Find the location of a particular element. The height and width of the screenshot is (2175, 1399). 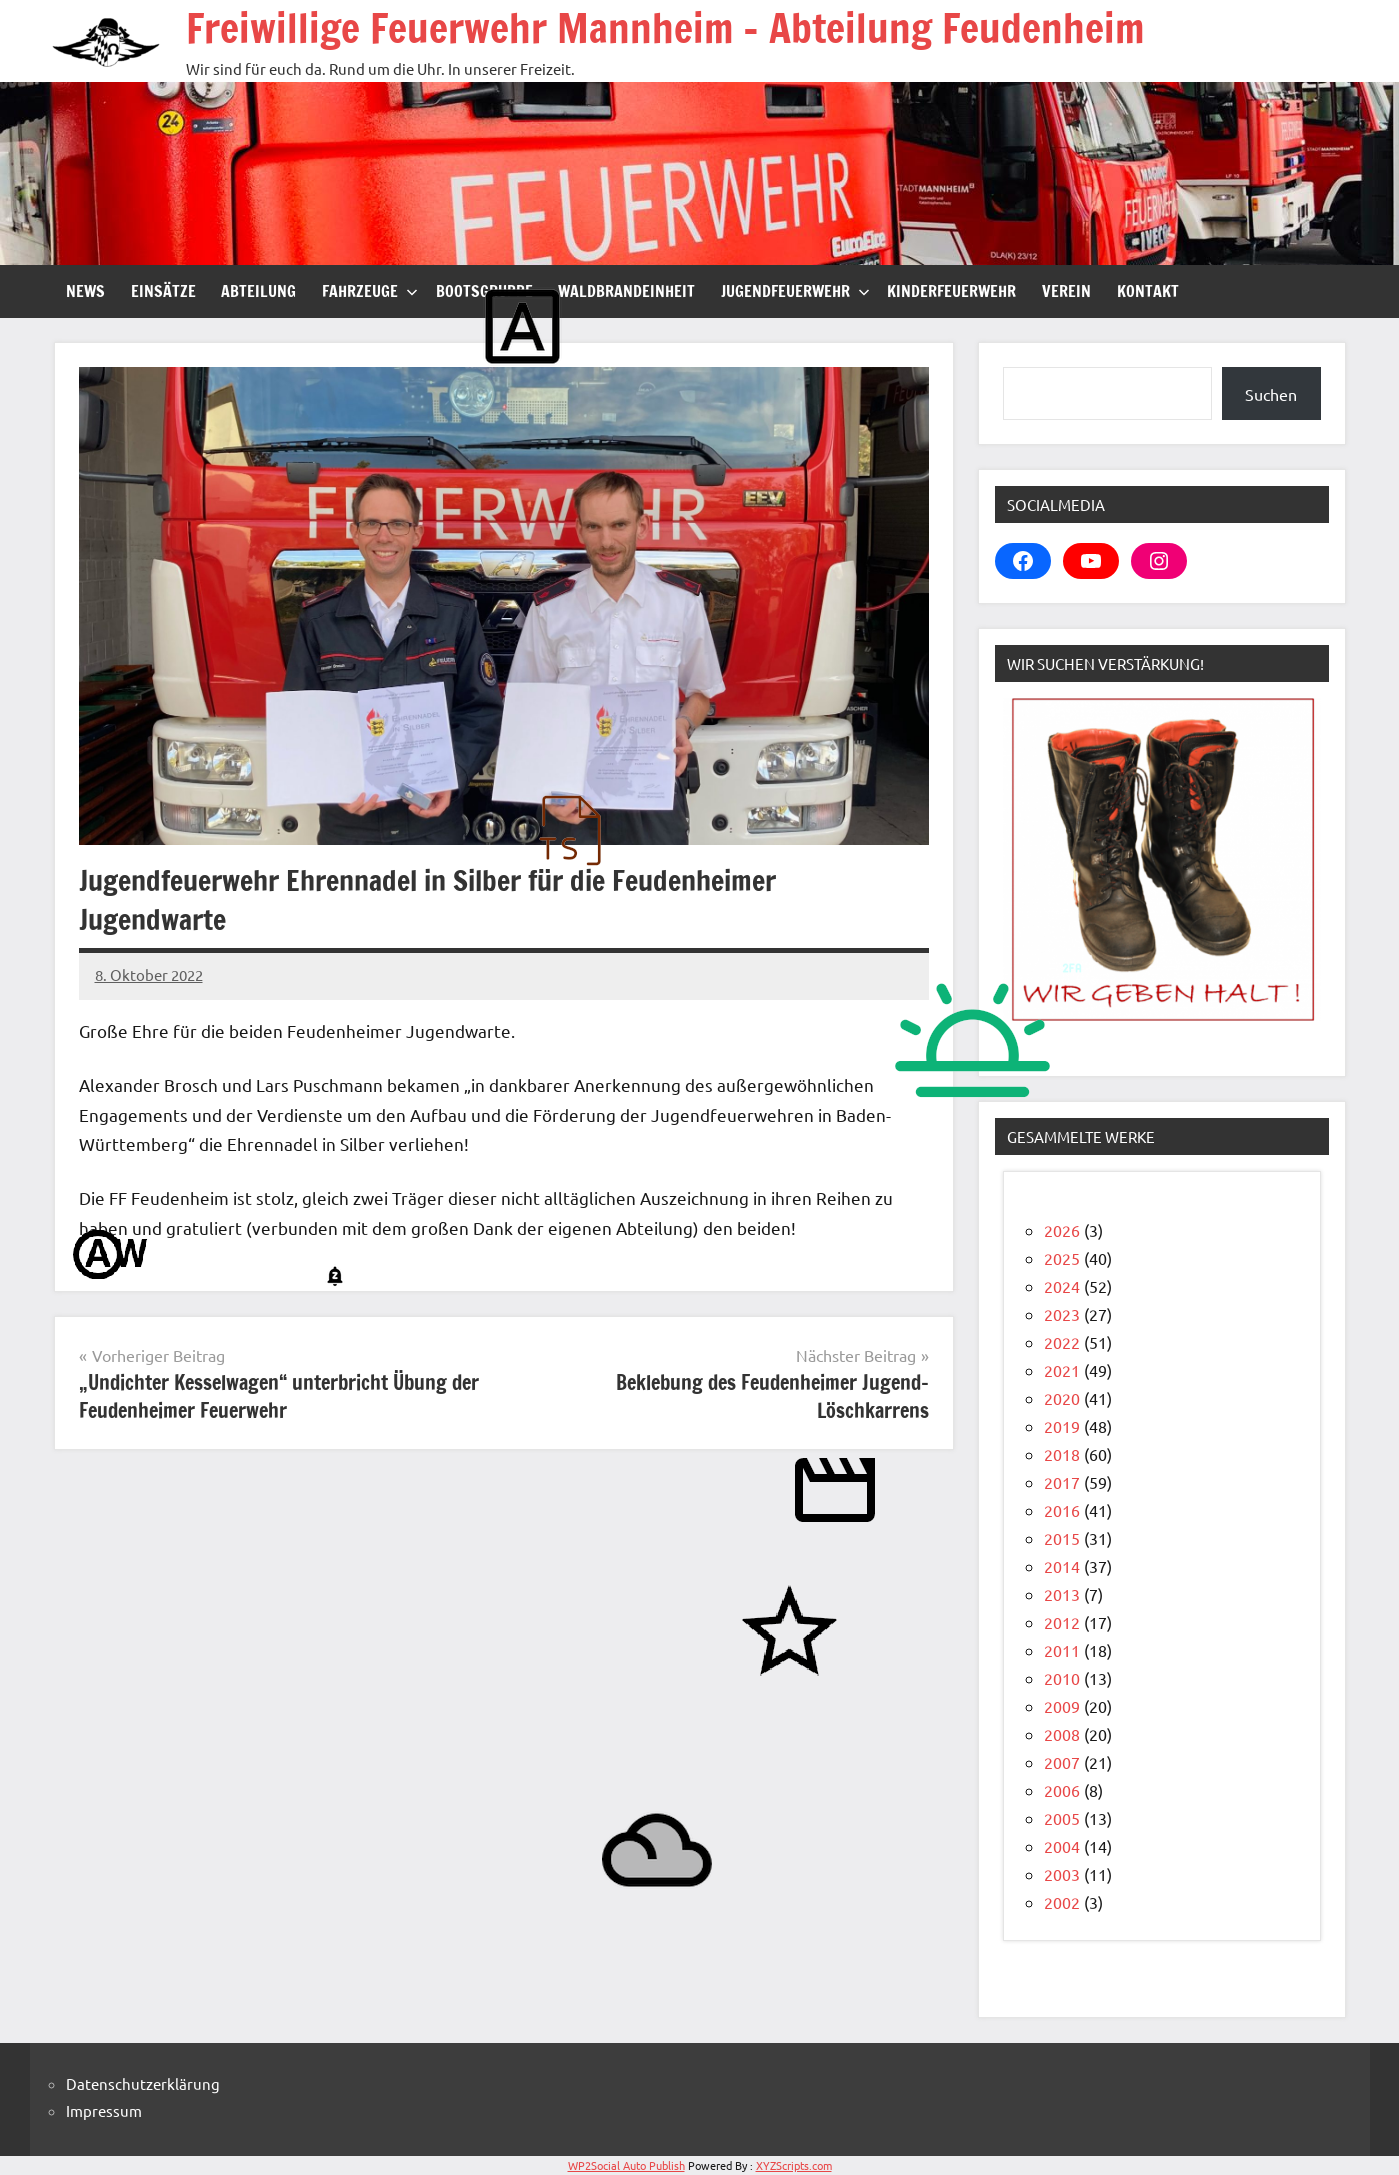

view cloud storage is located at coordinates (657, 1850).